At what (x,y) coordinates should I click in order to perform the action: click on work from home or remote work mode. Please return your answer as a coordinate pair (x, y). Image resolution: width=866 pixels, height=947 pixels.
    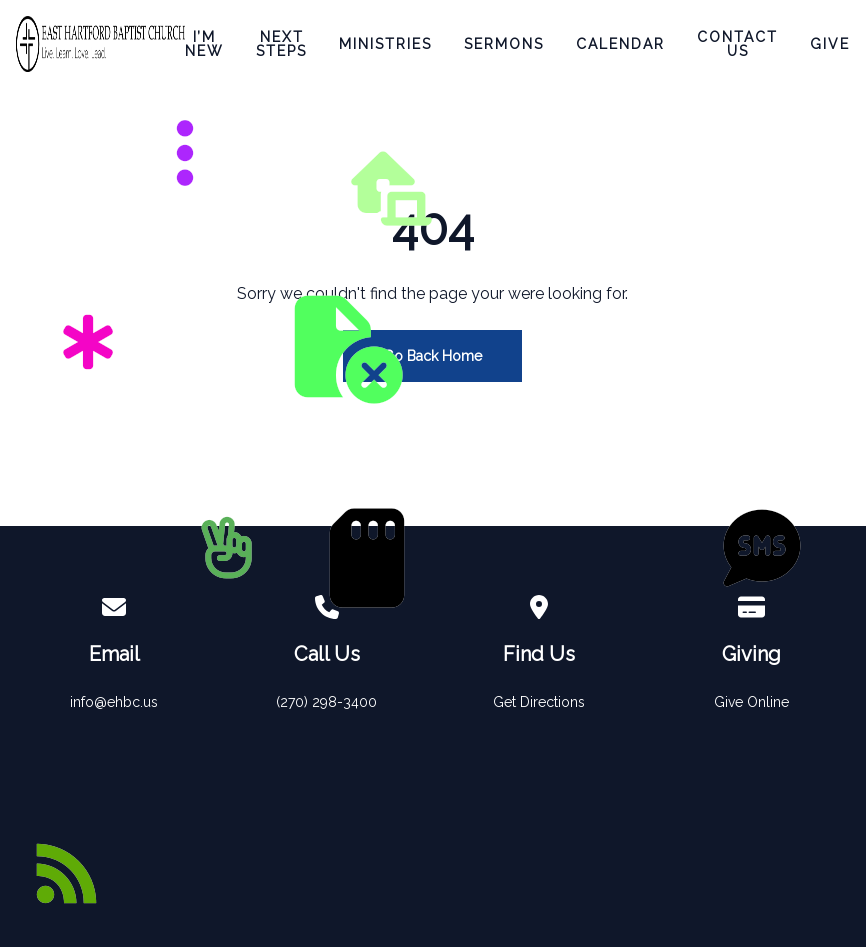
    Looking at the image, I should click on (391, 187).